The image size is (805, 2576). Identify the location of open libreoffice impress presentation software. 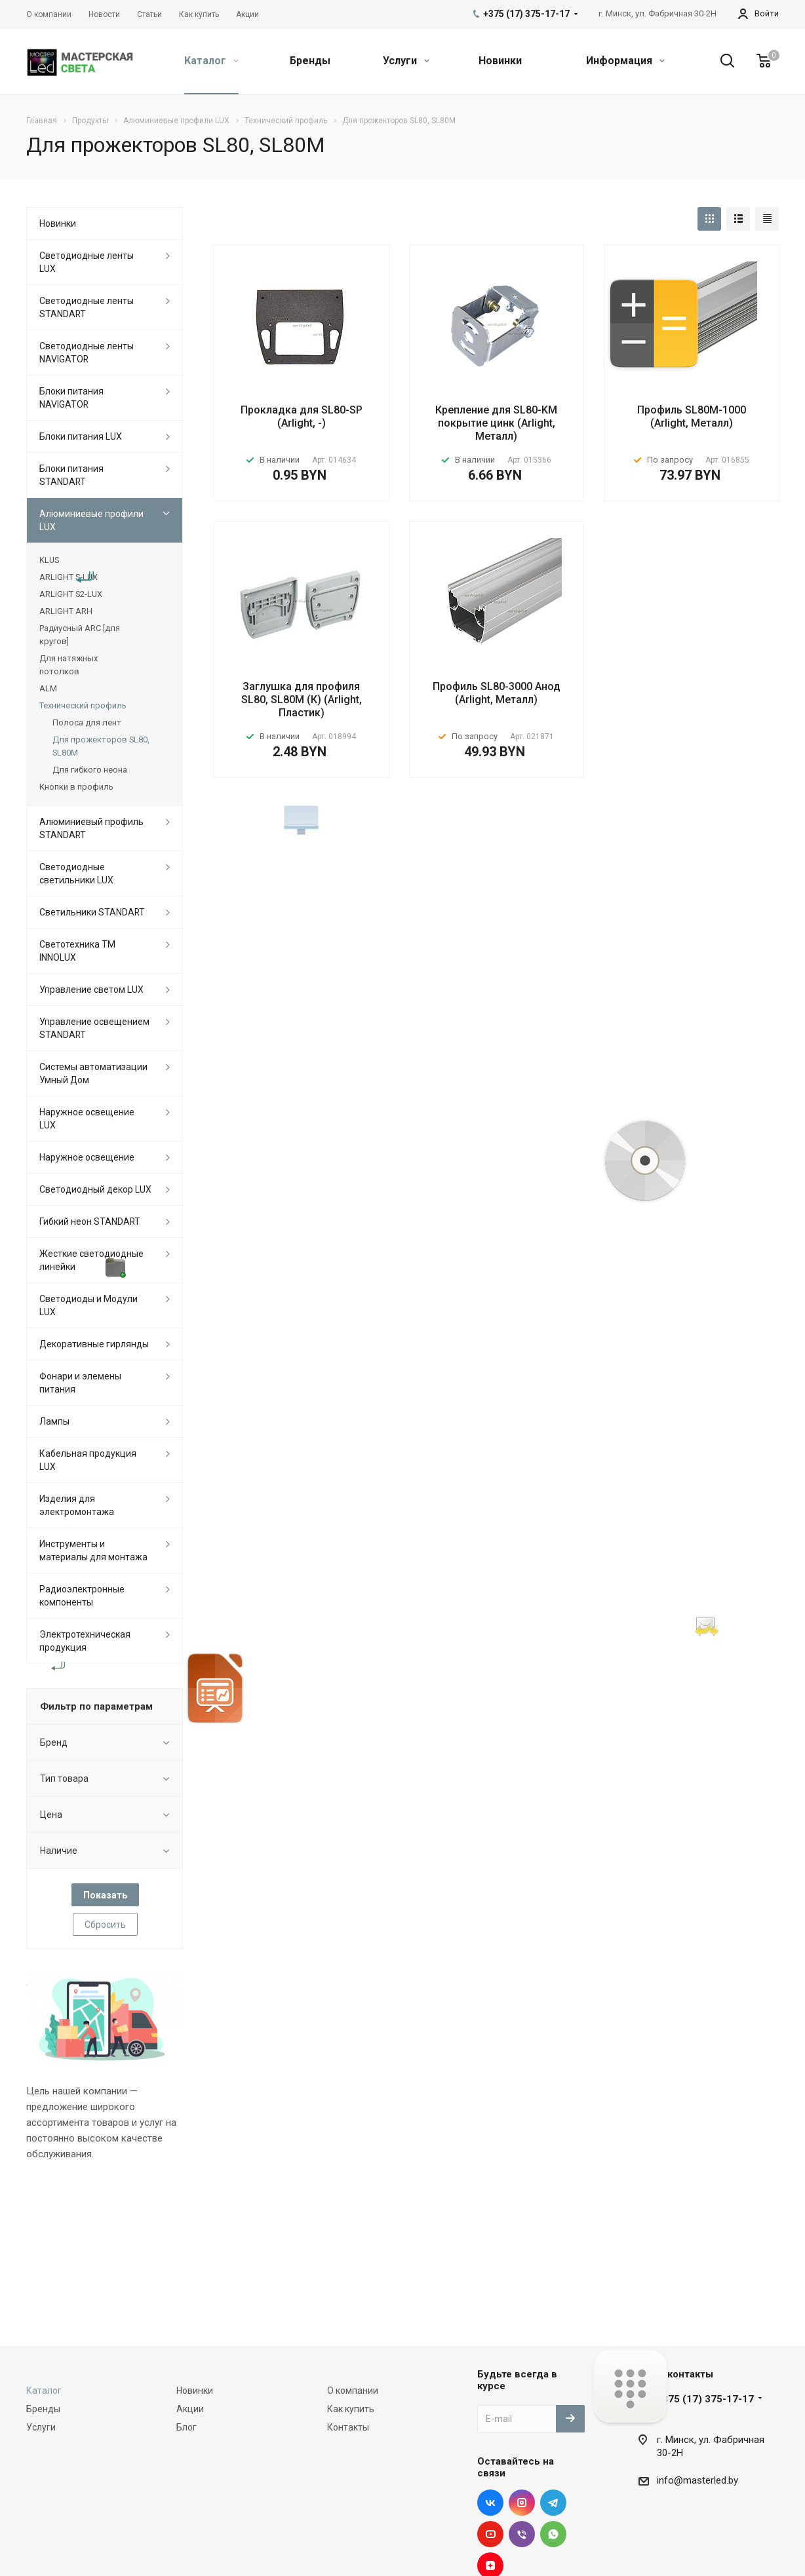
(215, 1688).